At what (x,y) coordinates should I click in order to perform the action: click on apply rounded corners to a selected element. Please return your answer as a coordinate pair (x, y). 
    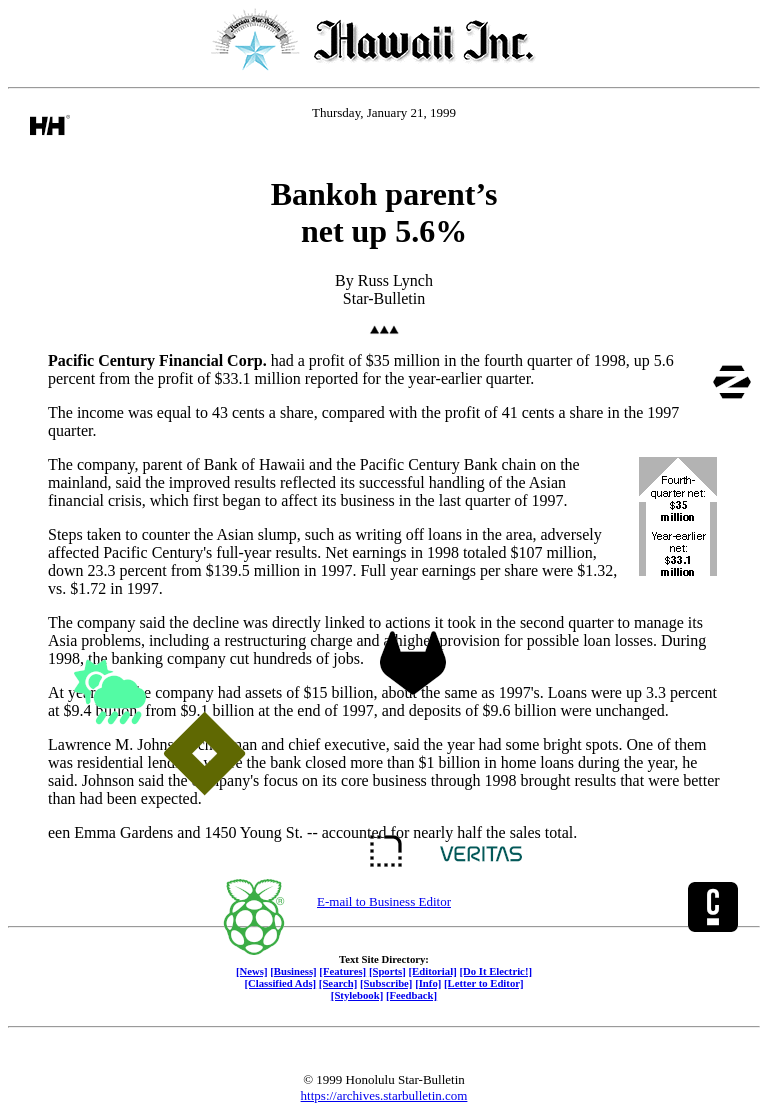
    Looking at the image, I should click on (386, 851).